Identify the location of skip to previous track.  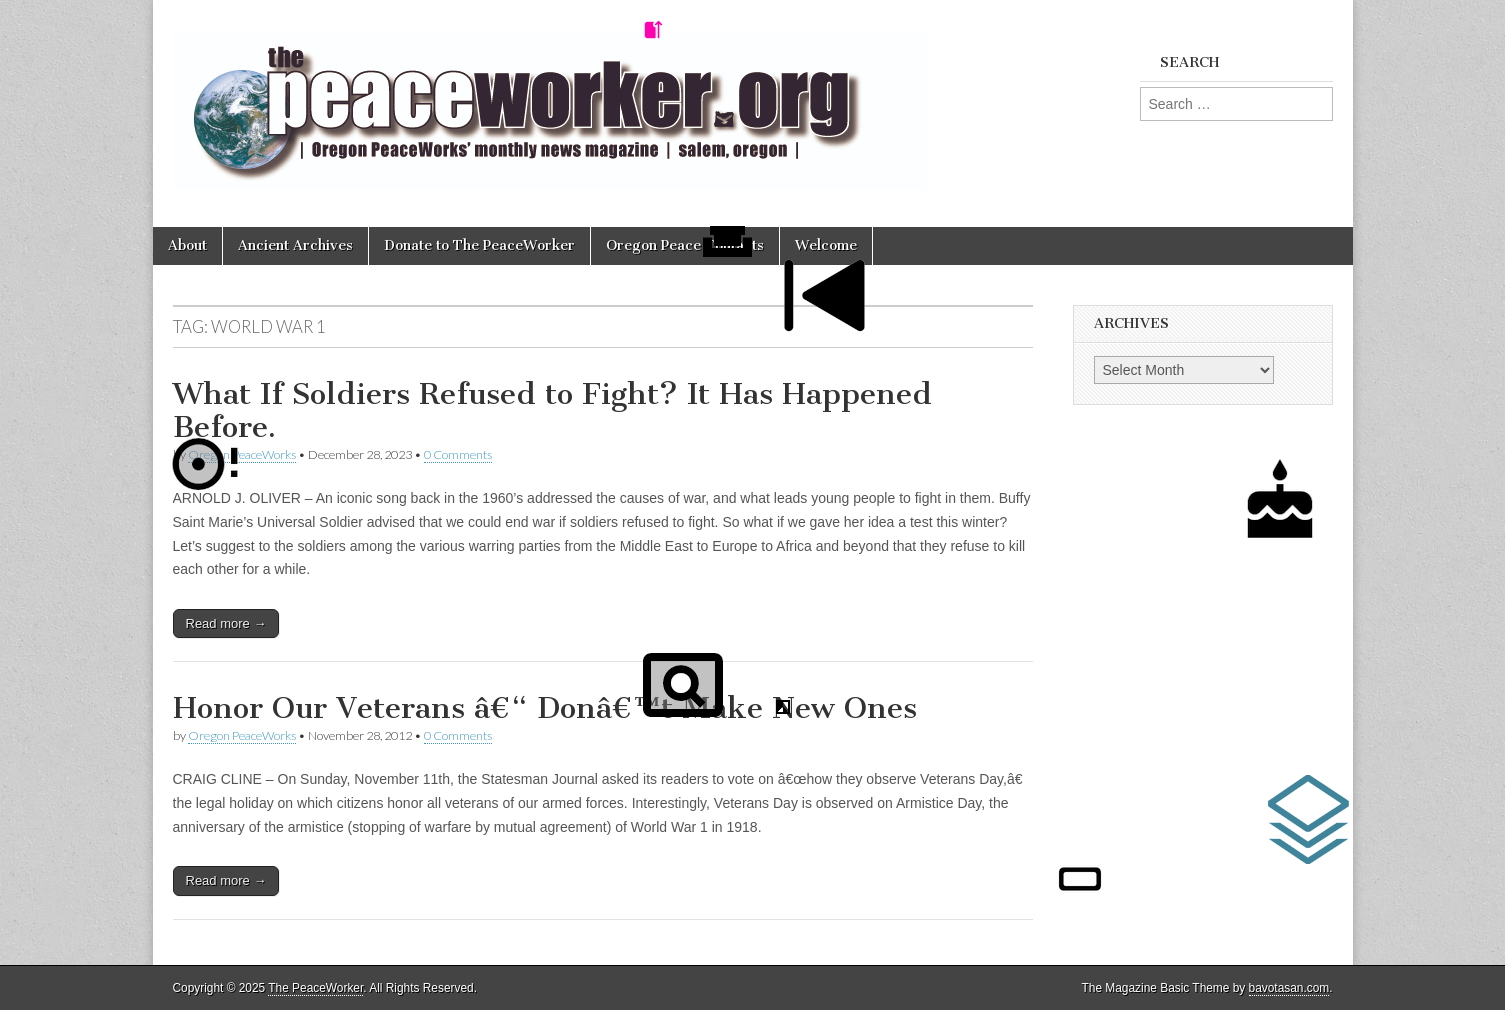
(824, 295).